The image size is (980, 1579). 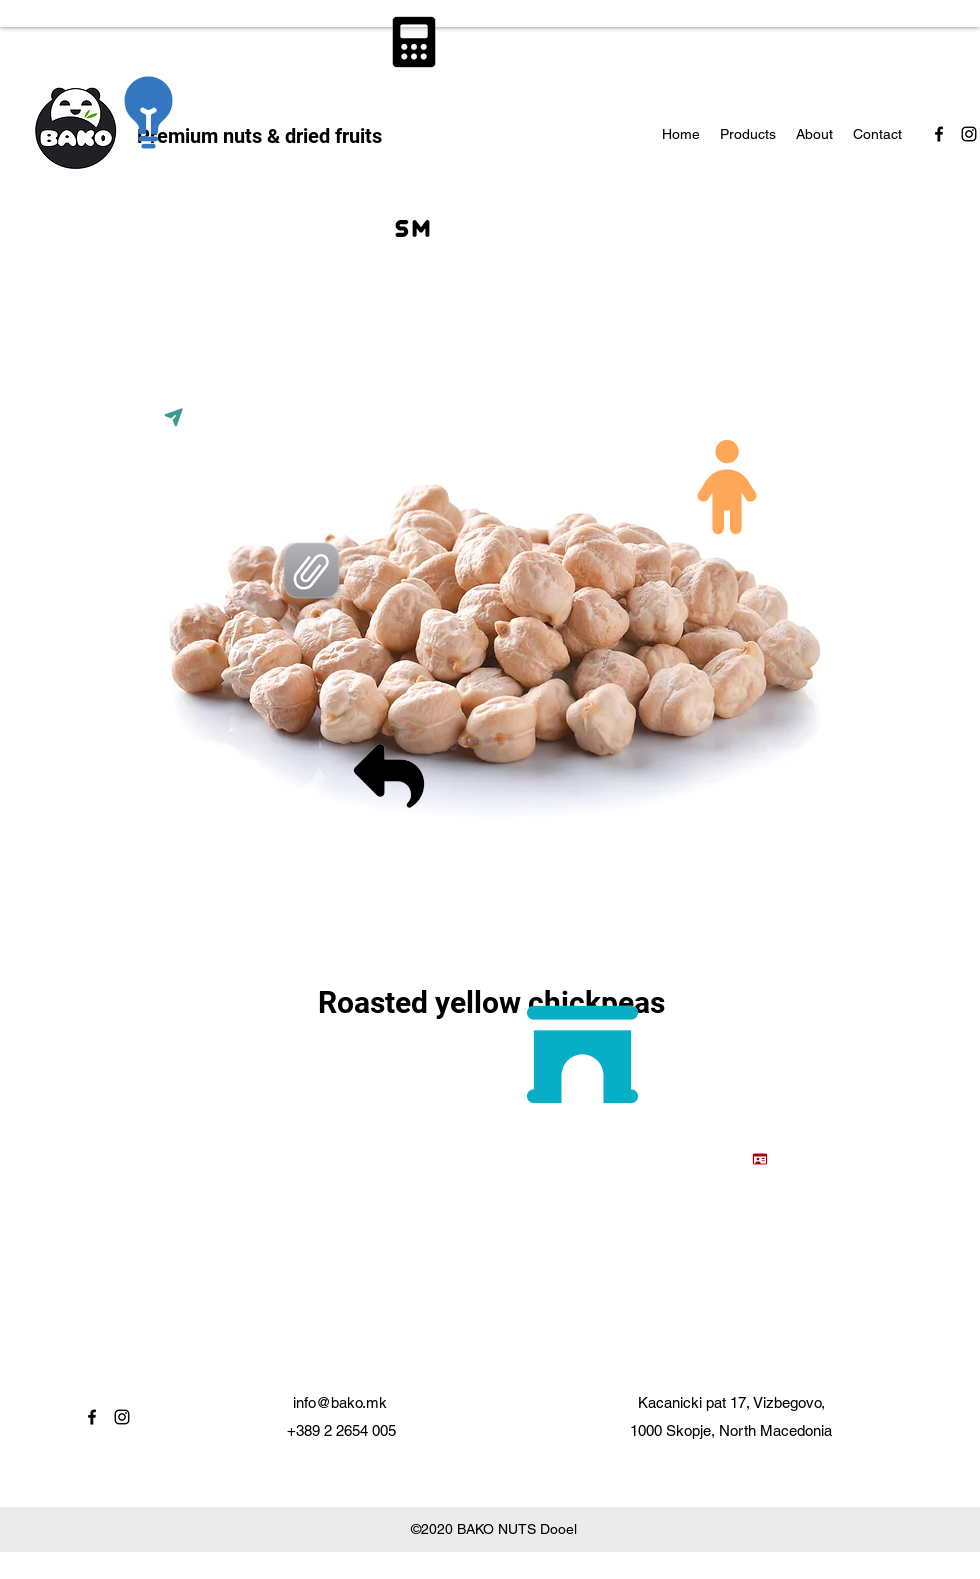 I want to click on view tips or suggestions, so click(x=148, y=112).